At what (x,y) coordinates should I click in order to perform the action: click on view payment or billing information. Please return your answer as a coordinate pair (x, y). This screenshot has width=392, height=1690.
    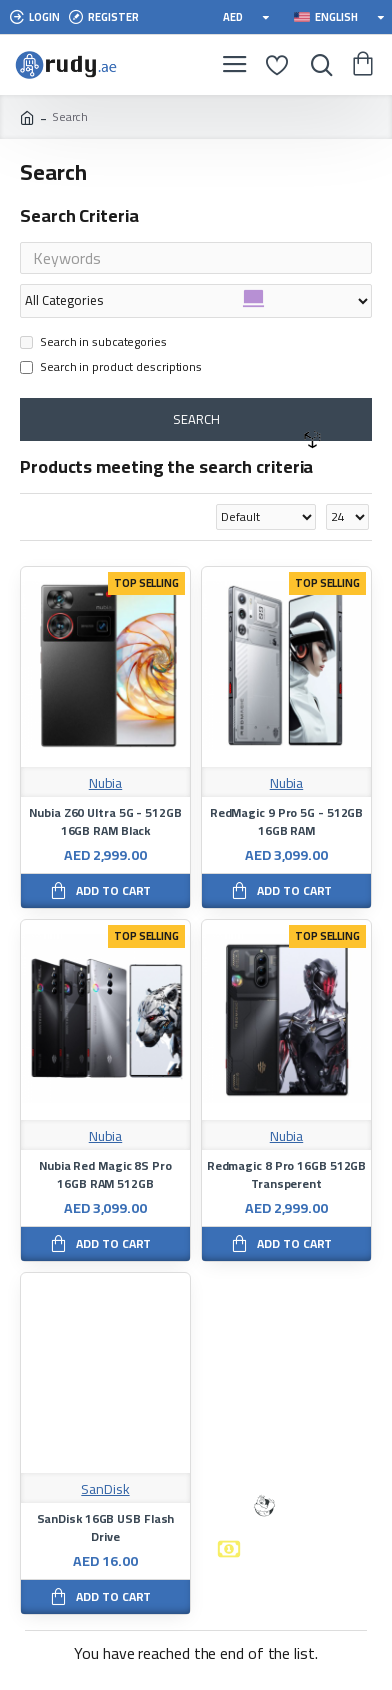
    Looking at the image, I should click on (229, 1549).